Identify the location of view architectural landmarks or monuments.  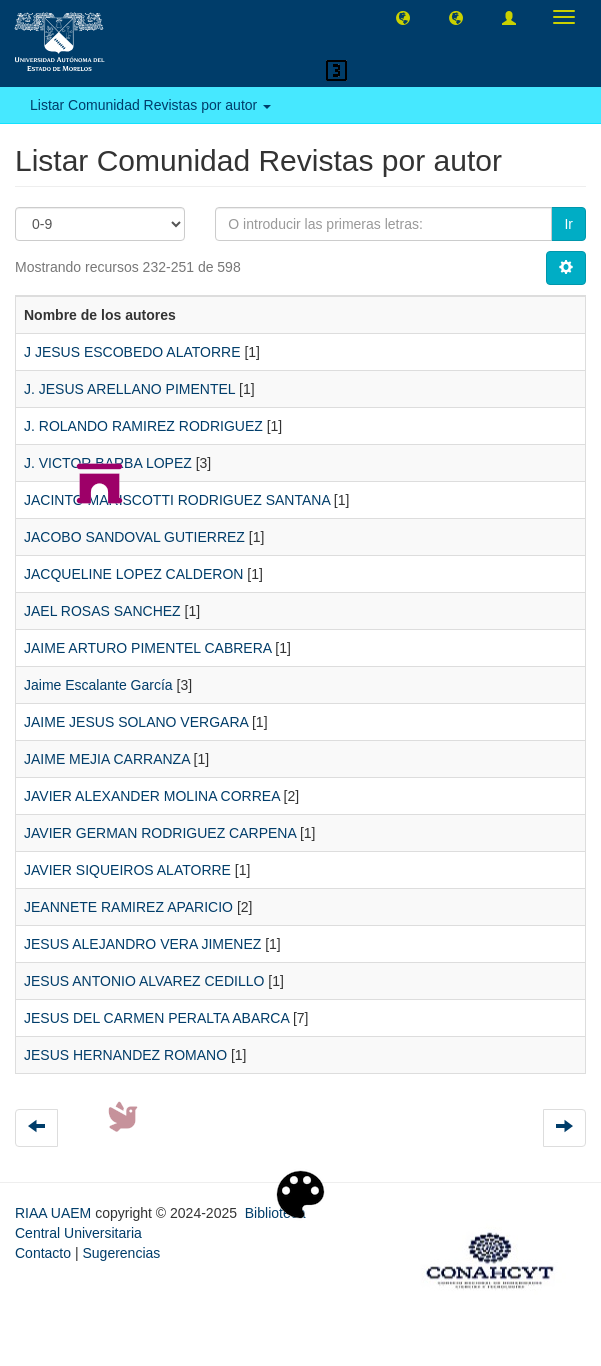
(99, 483).